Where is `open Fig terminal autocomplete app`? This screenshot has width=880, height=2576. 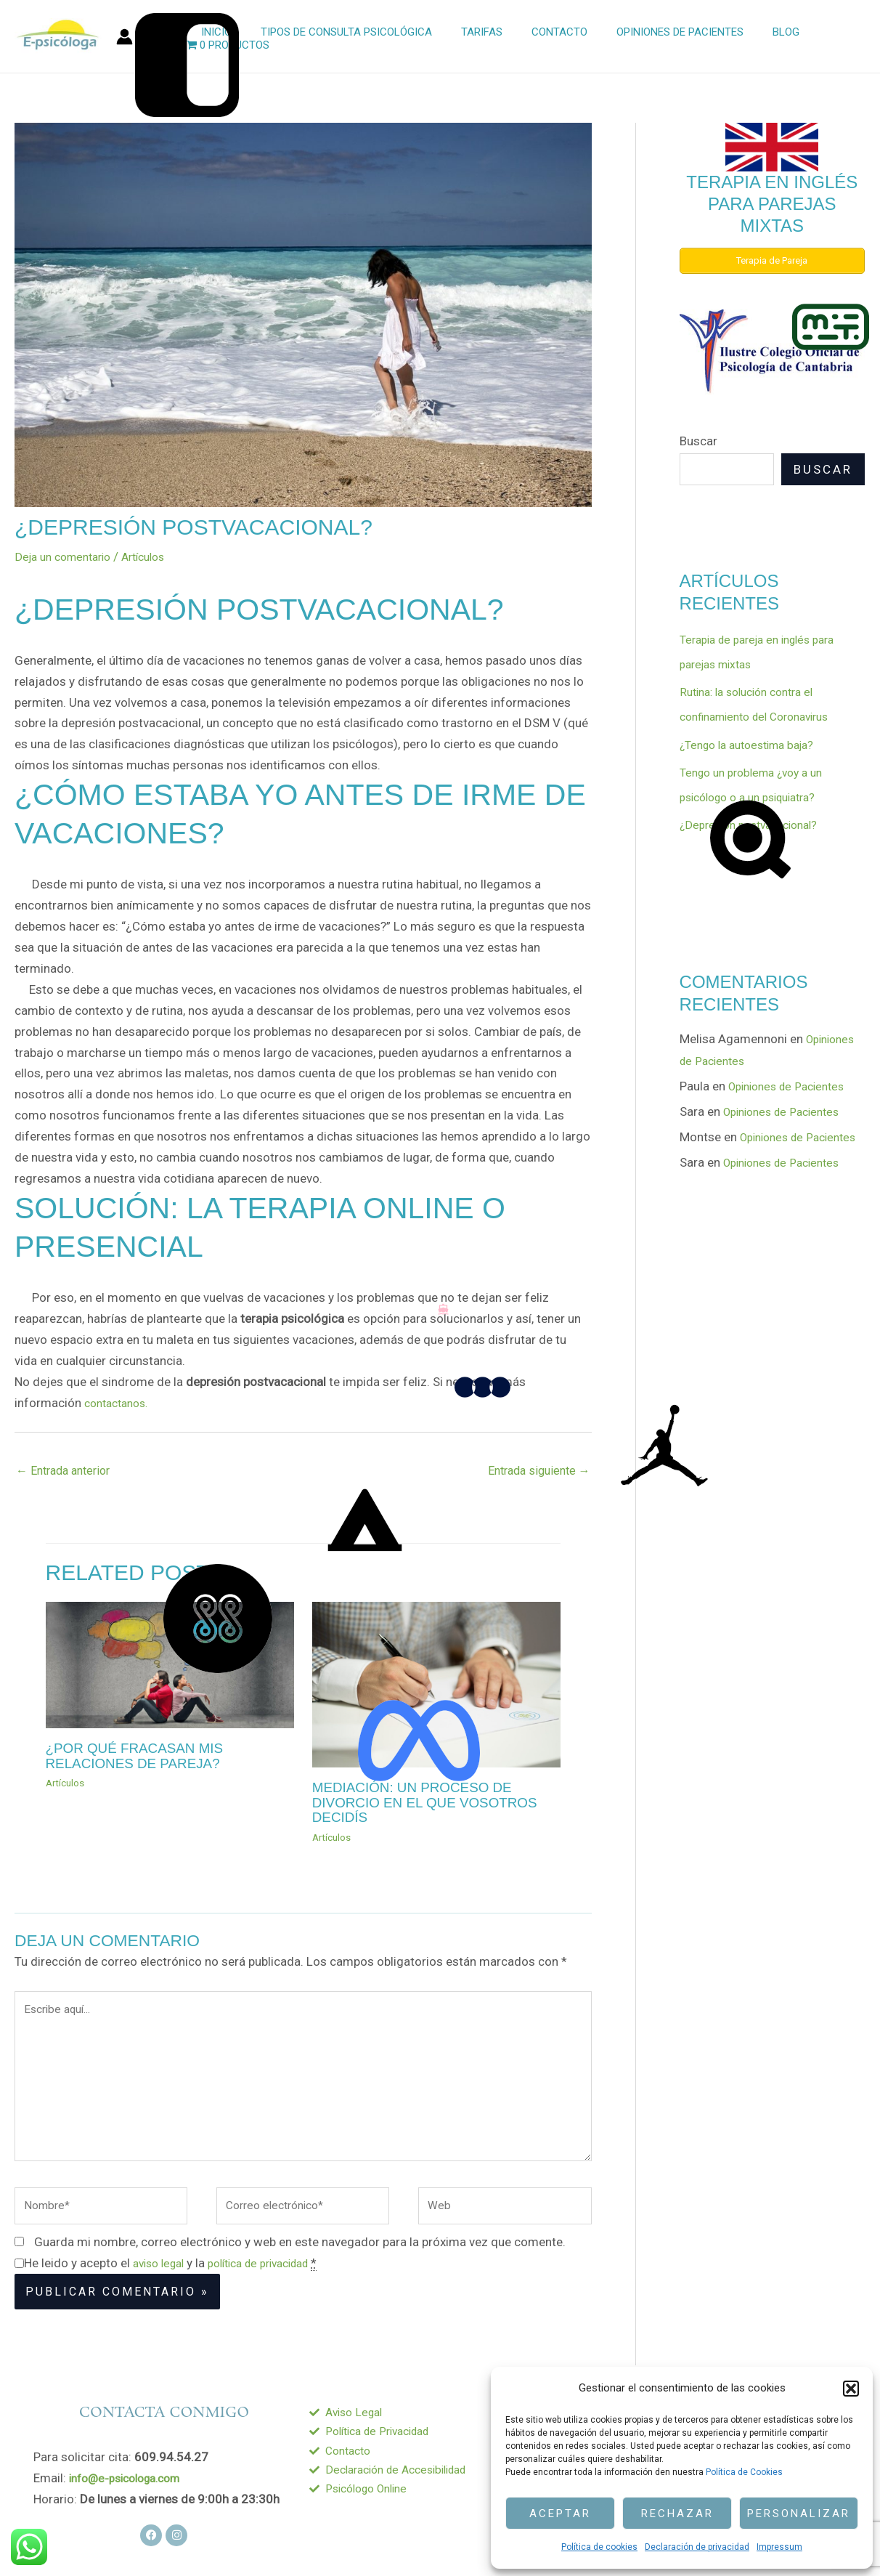 open Fig terminal autocomplete app is located at coordinates (187, 65).